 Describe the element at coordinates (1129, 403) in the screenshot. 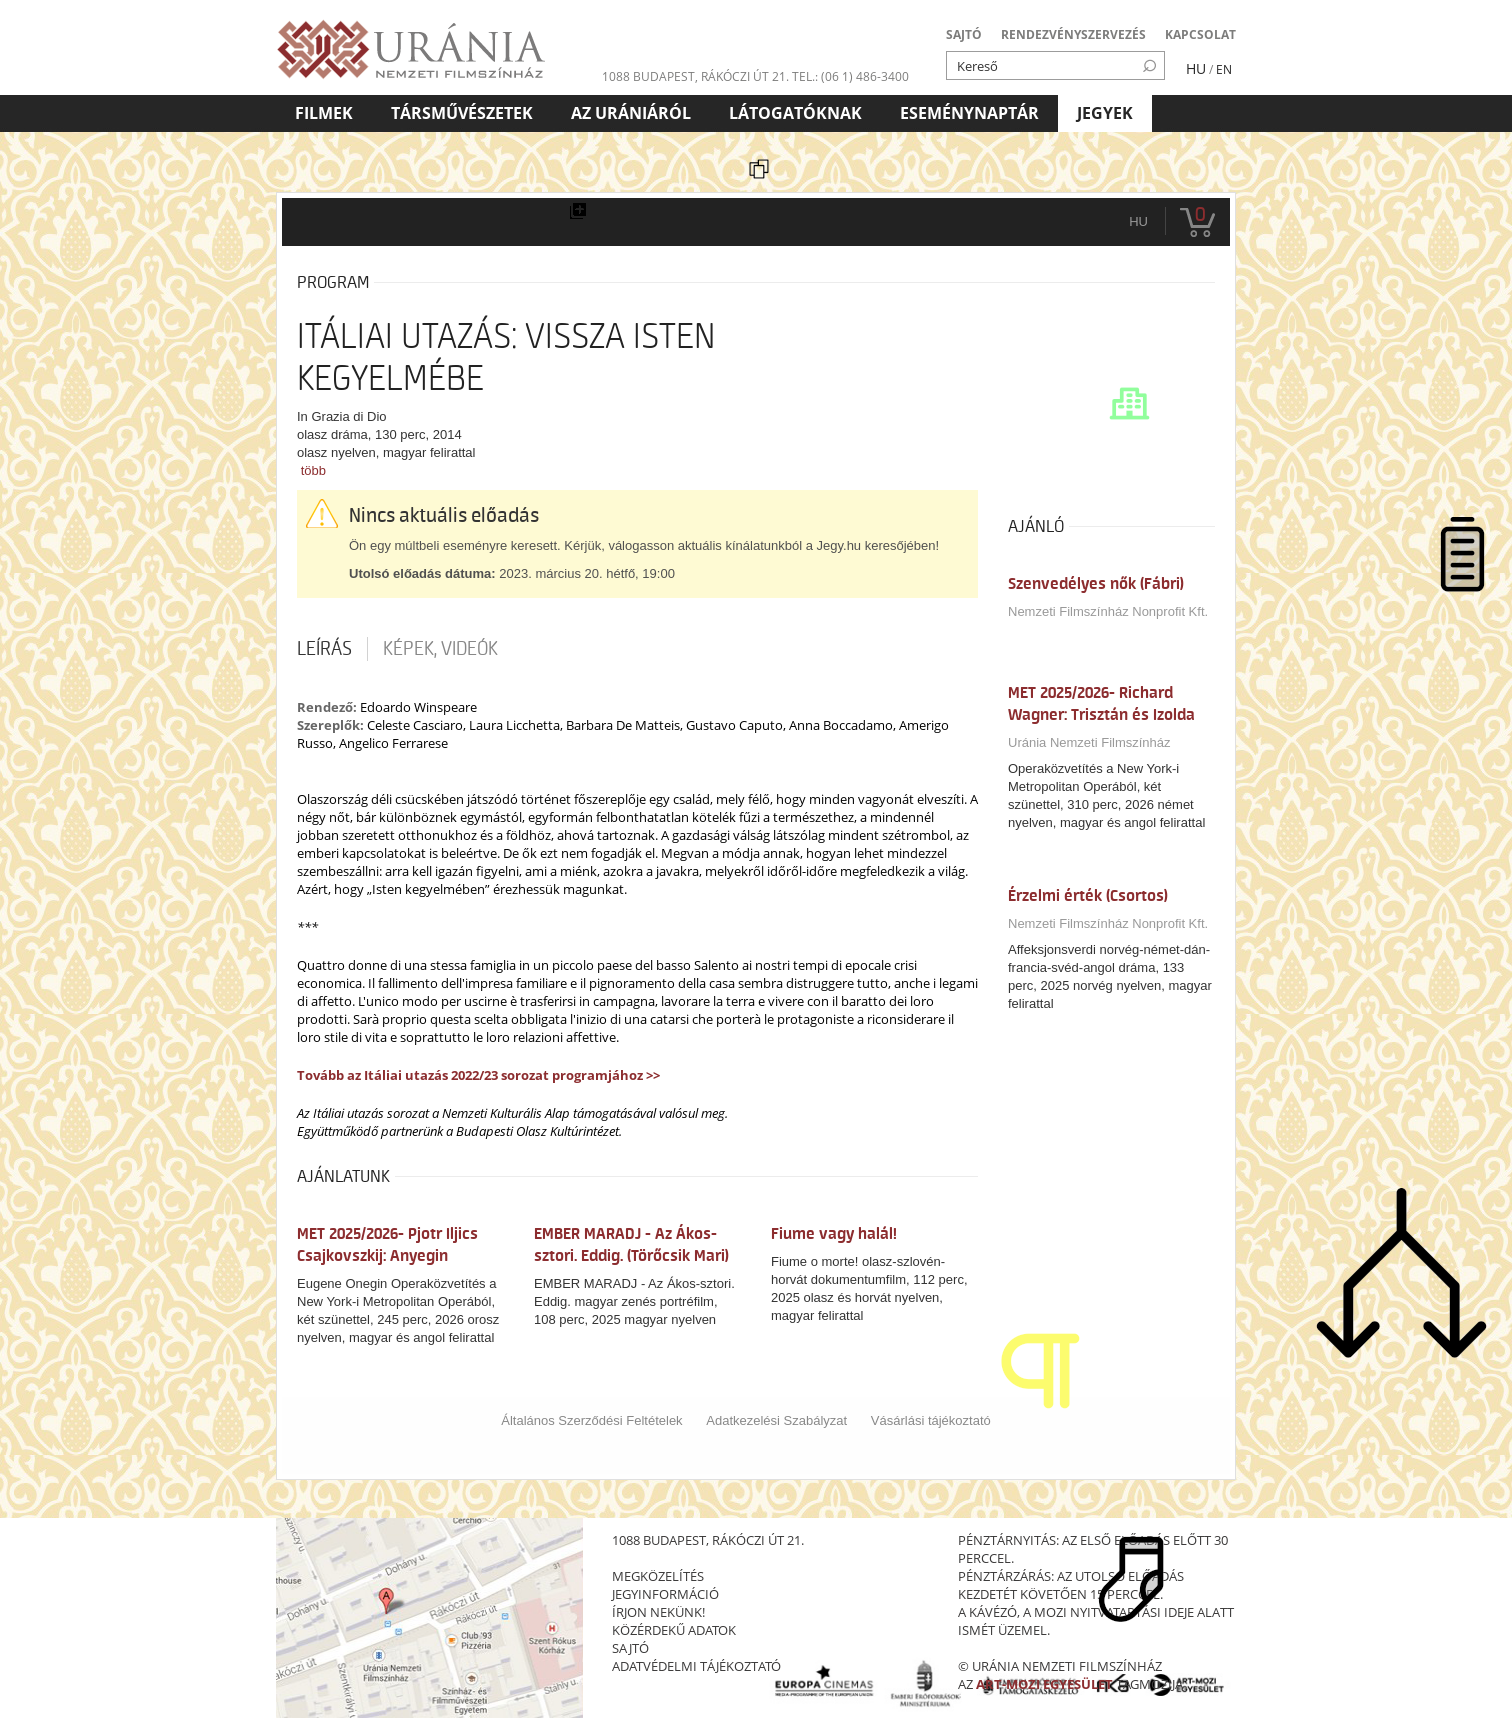

I see `view apartment or residential building details` at that location.